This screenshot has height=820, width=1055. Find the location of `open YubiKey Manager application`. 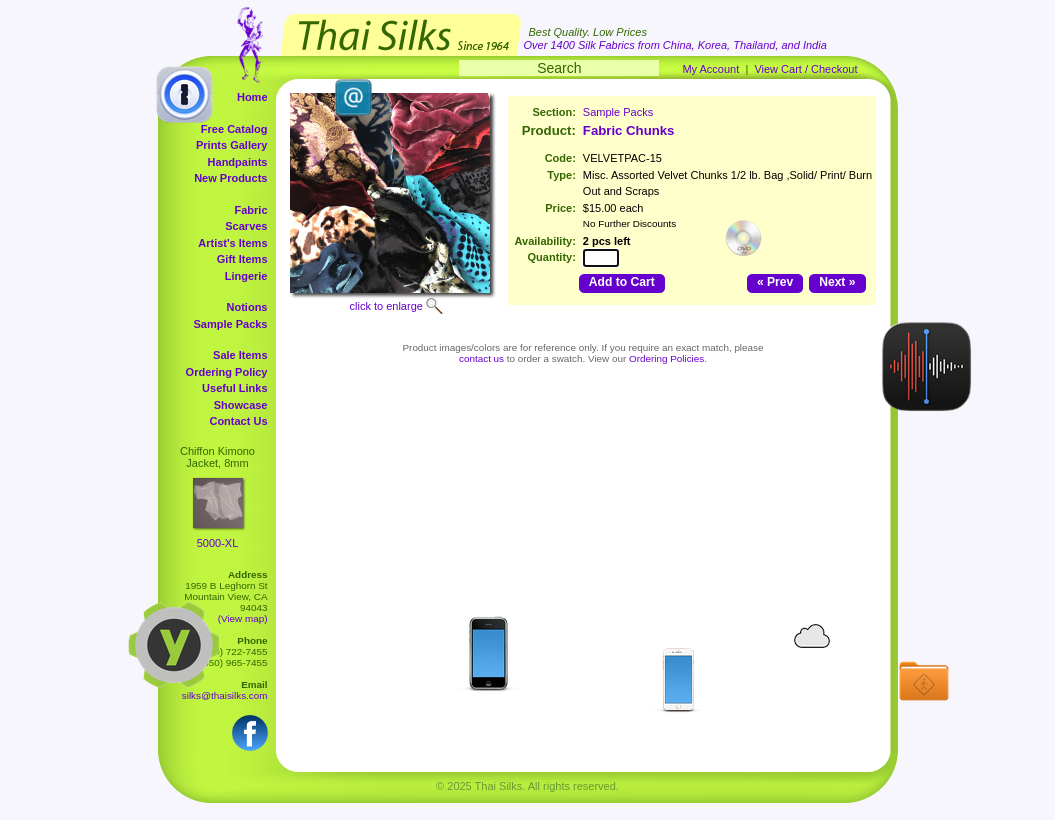

open YubiKey Manager application is located at coordinates (174, 645).